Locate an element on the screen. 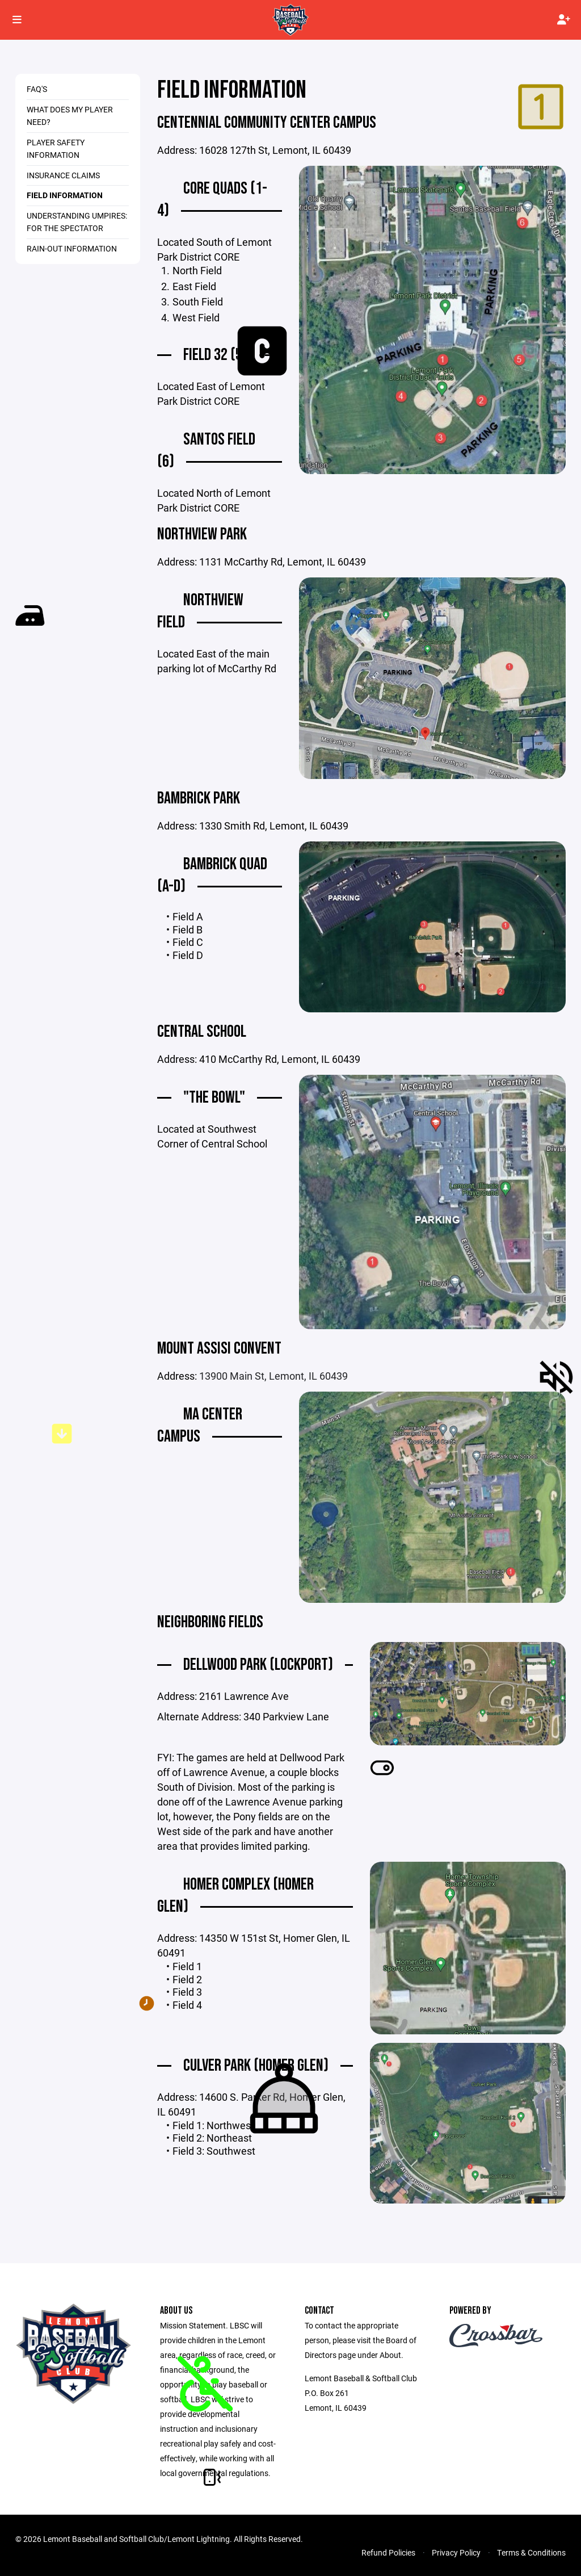 This screenshot has height=2576, width=581. indicates first item or step in a sequence is located at coordinates (541, 107).